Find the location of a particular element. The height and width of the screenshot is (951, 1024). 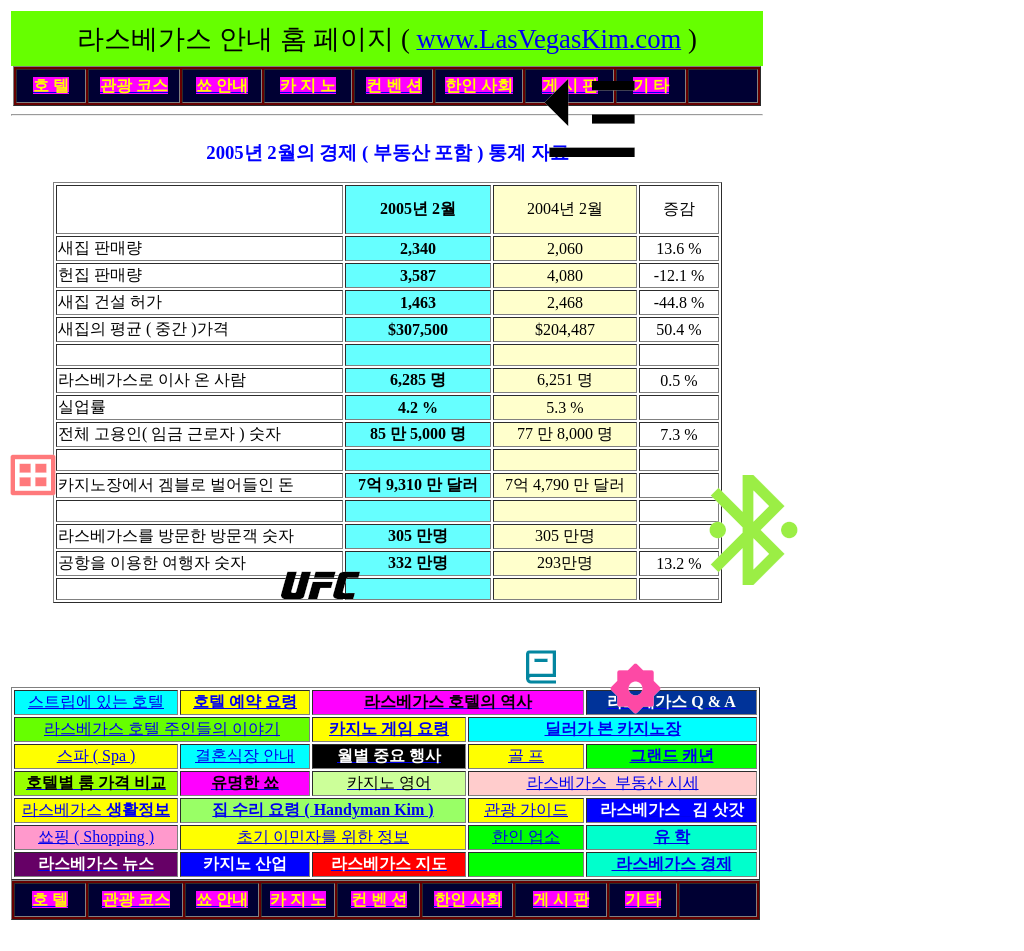

UFC brand logo is located at coordinates (320, 585).